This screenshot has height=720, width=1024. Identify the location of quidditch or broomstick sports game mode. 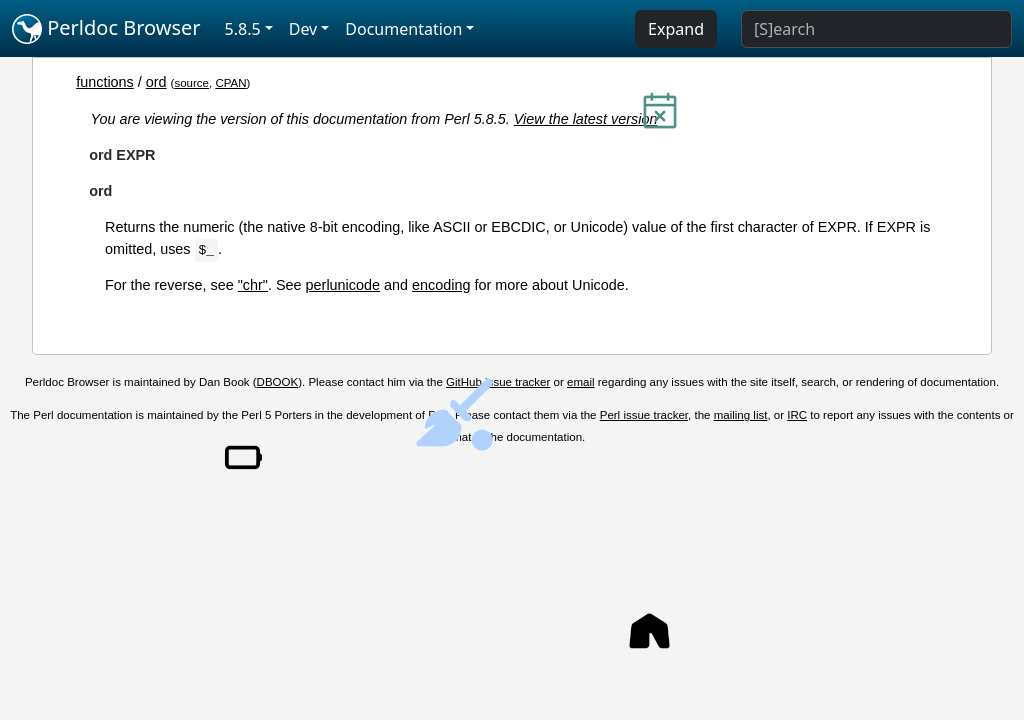
(454, 412).